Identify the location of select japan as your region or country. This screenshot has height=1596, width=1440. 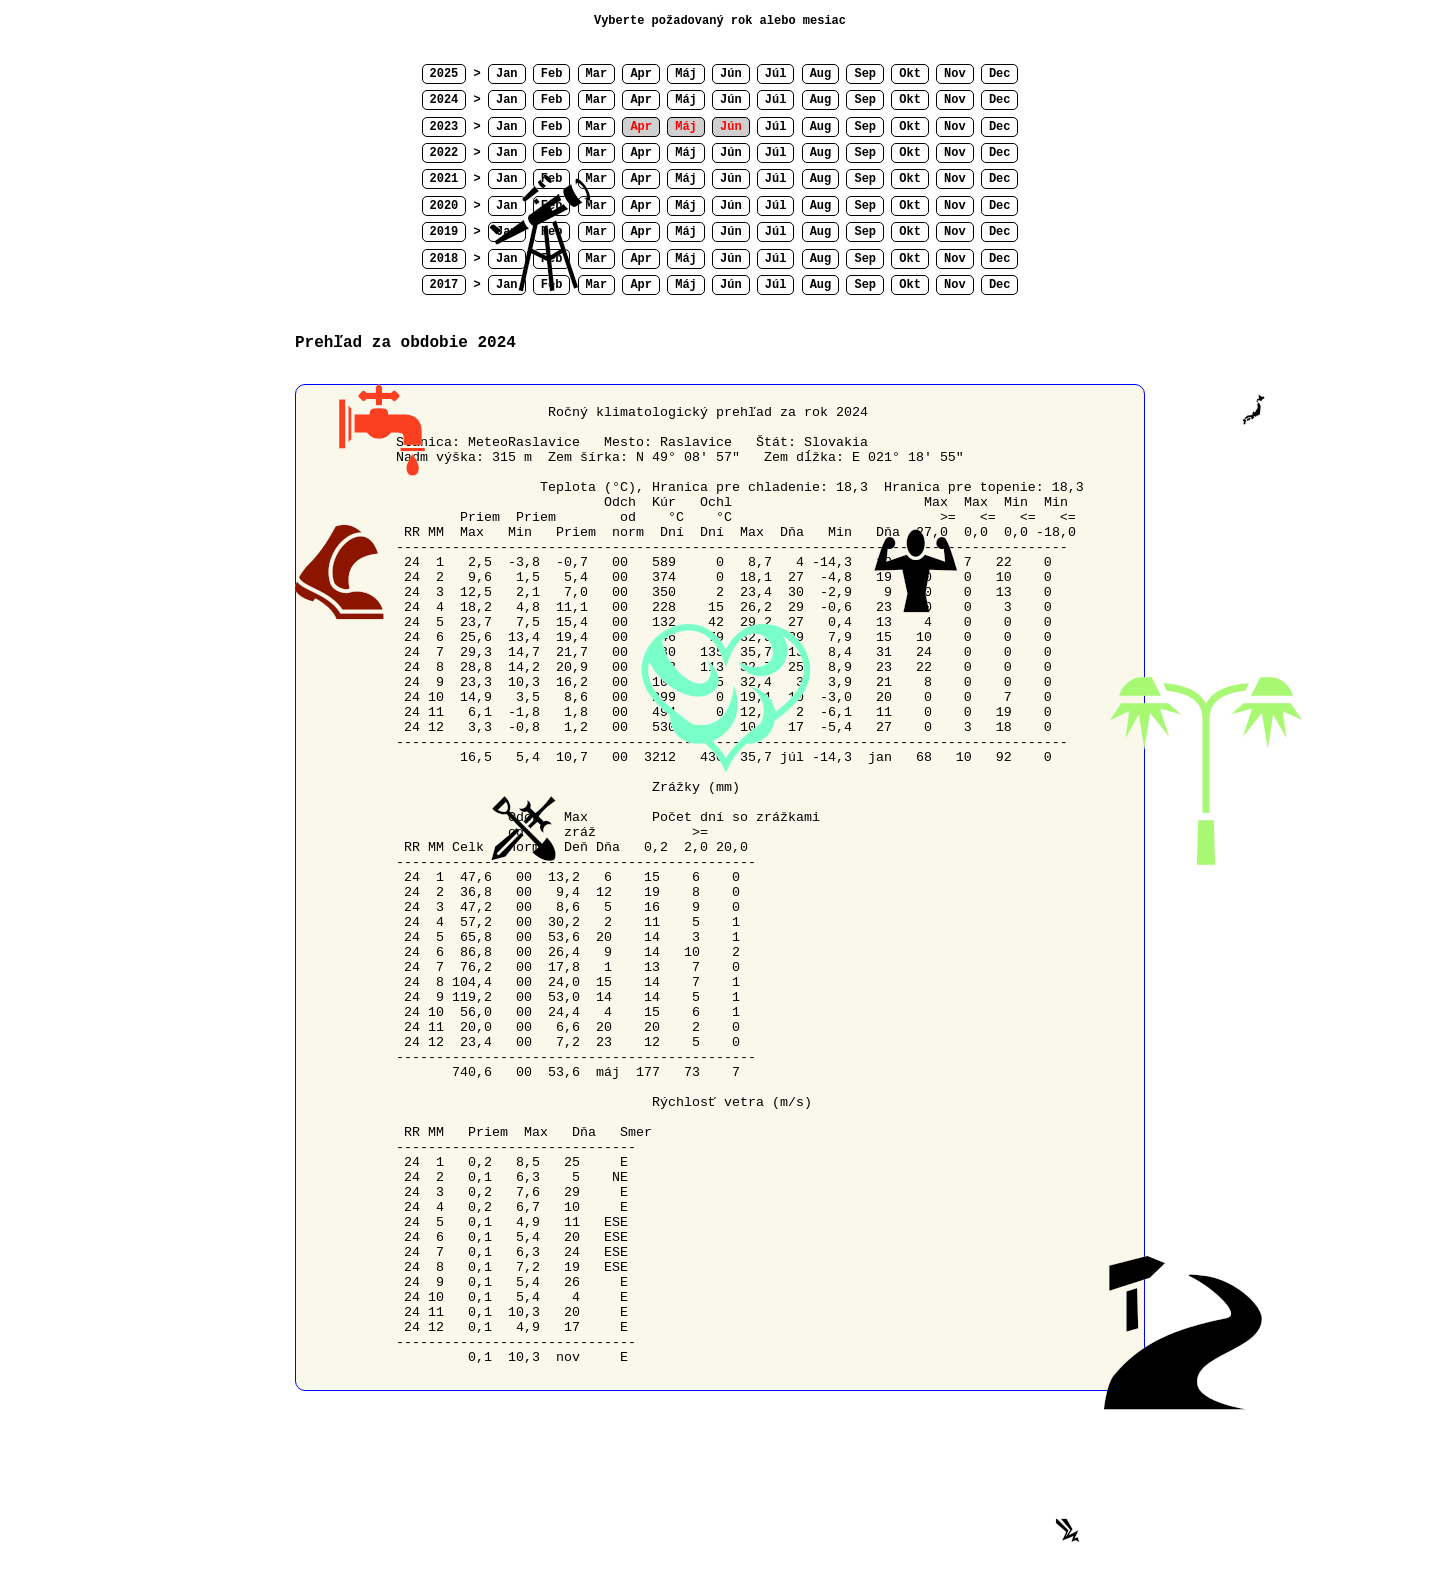
(1253, 409).